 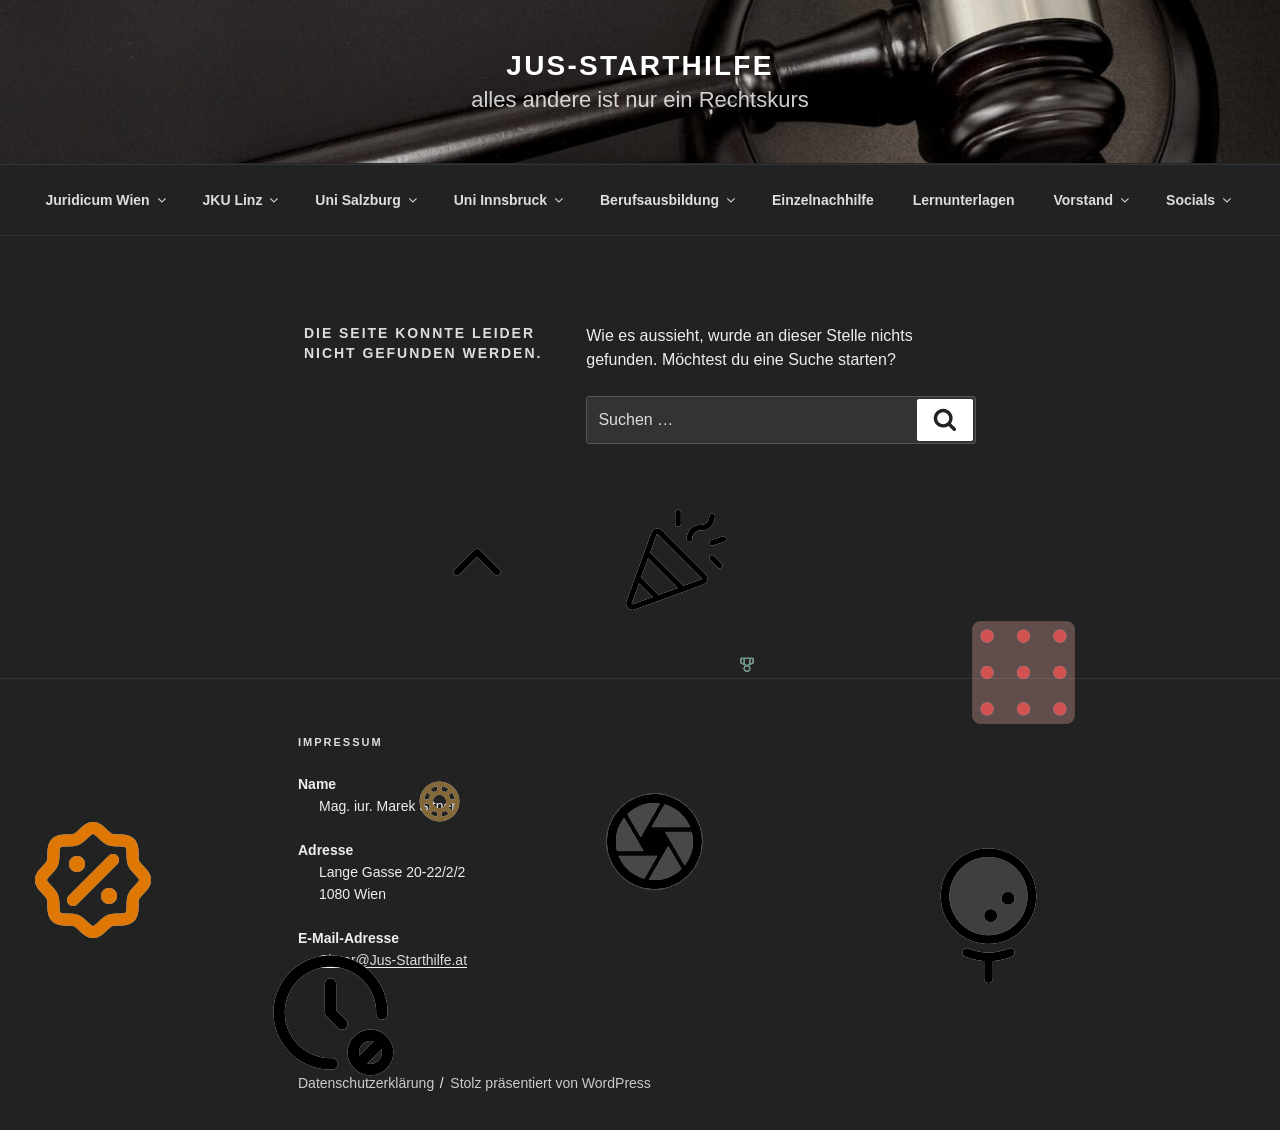 What do you see at coordinates (439, 801) in the screenshot?
I see `access casino or gambling features` at bounding box center [439, 801].